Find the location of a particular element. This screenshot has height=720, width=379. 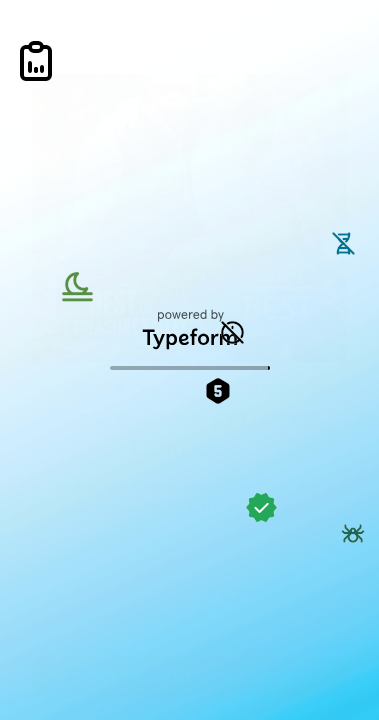

indicates bug or error in the system is located at coordinates (353, 534).